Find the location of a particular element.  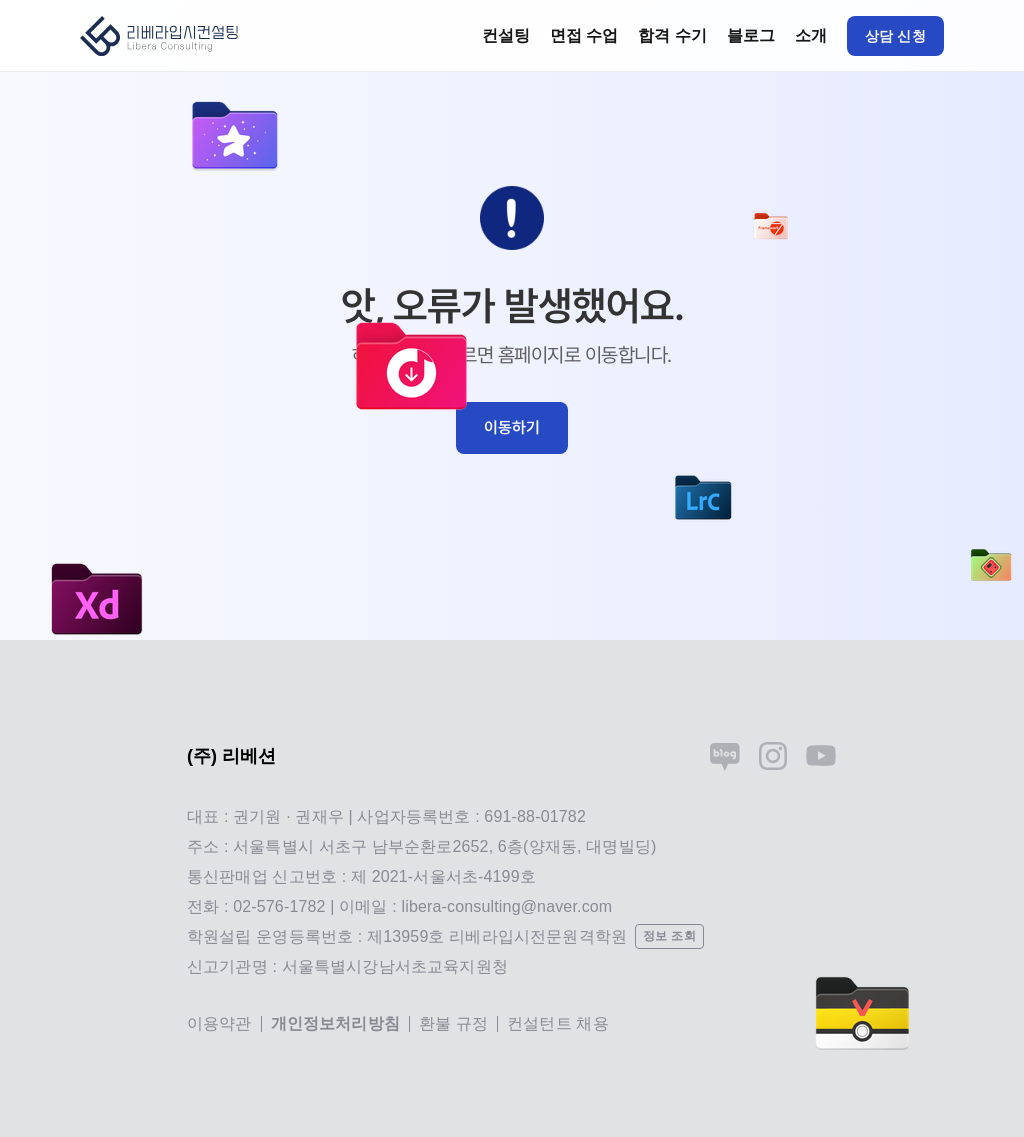

open 4K Tokkit video downloads folder is located at coordinates (411, 369).